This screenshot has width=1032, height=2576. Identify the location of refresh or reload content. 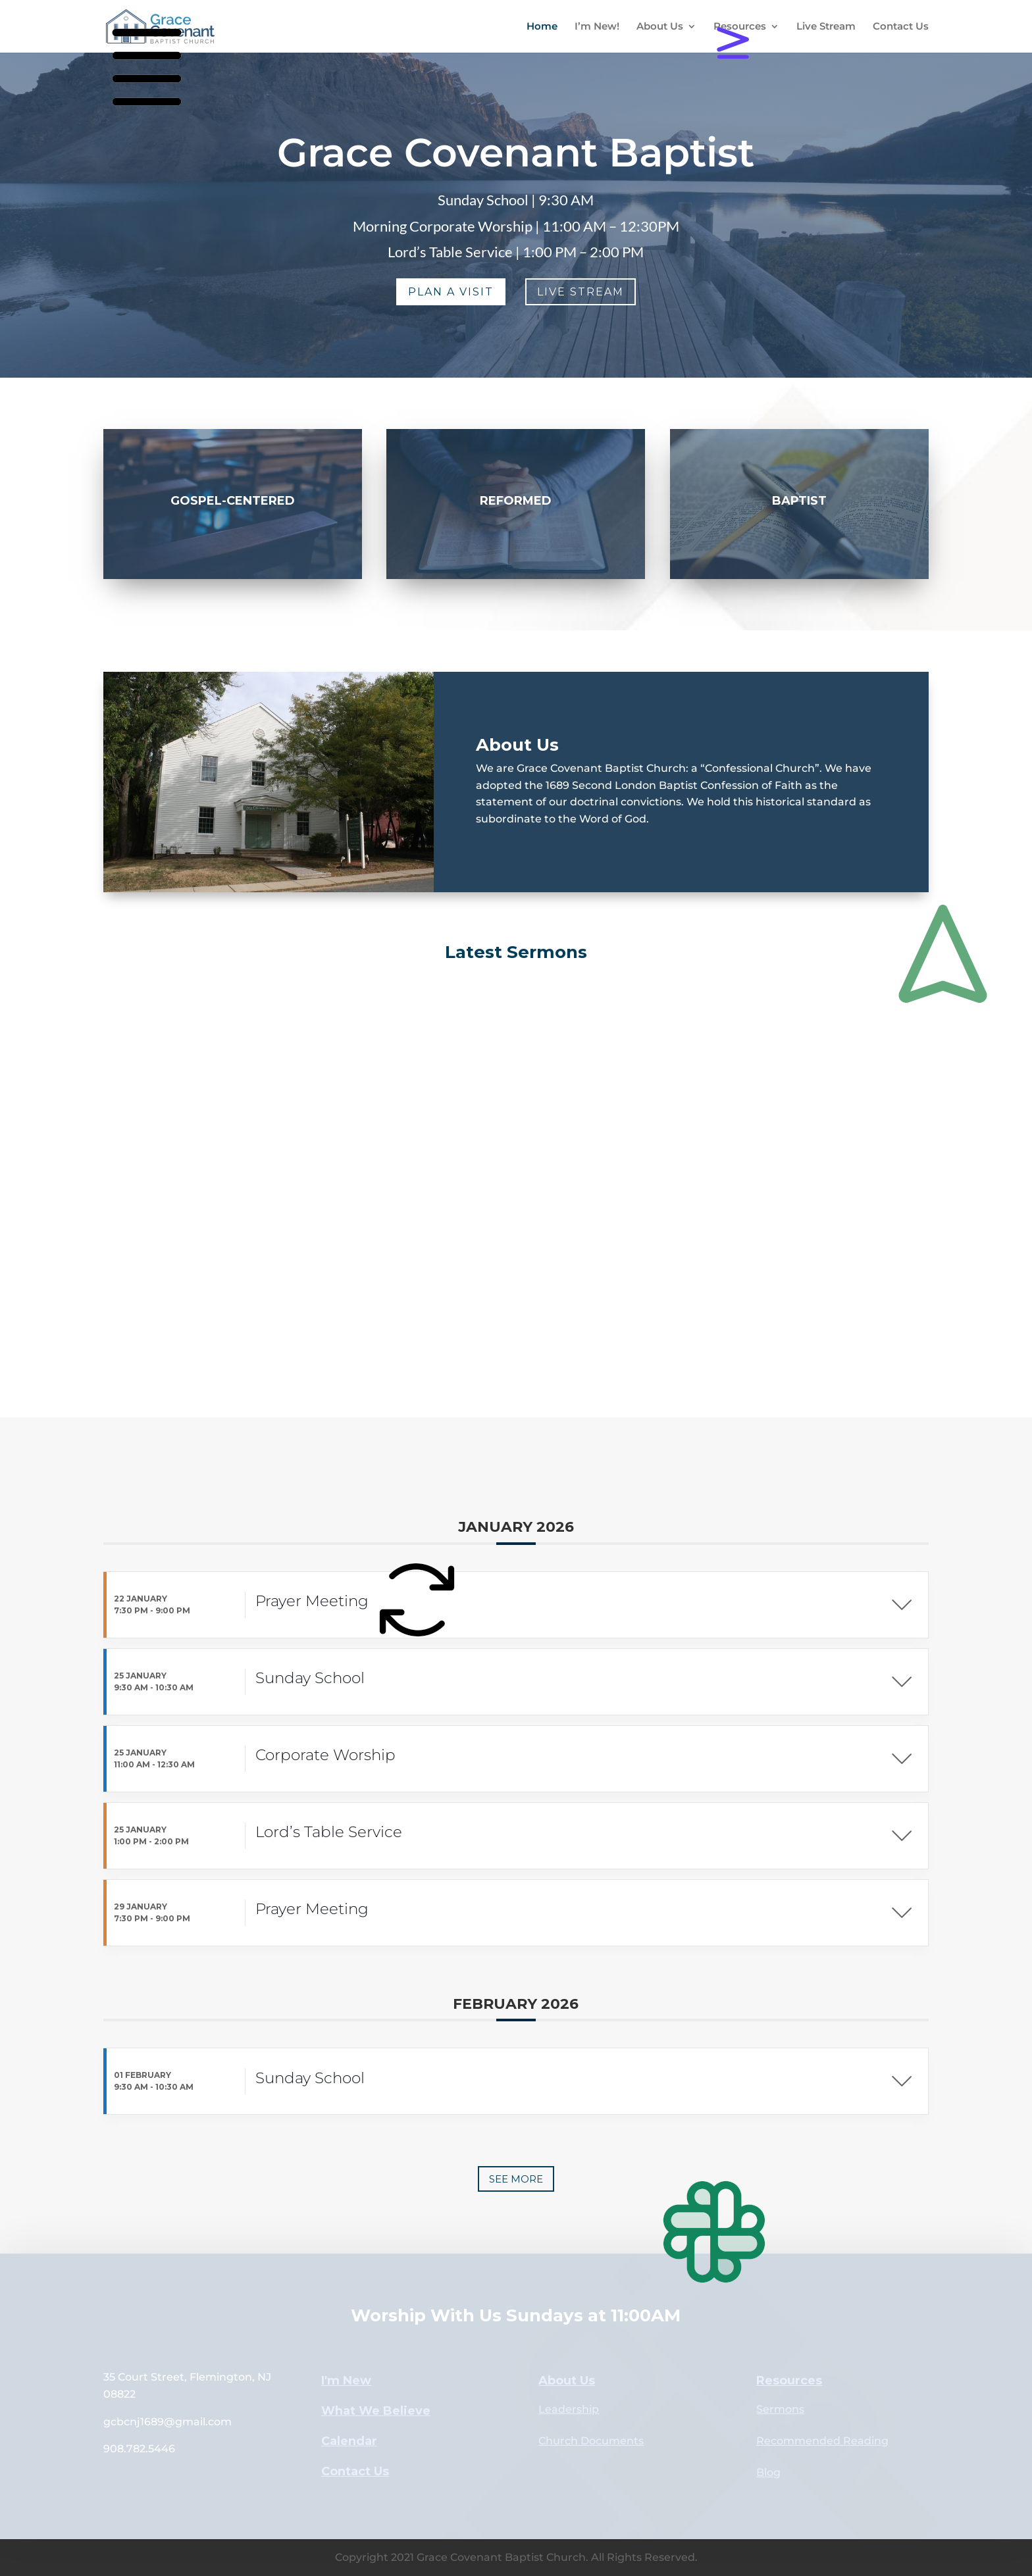
(417, 1600).